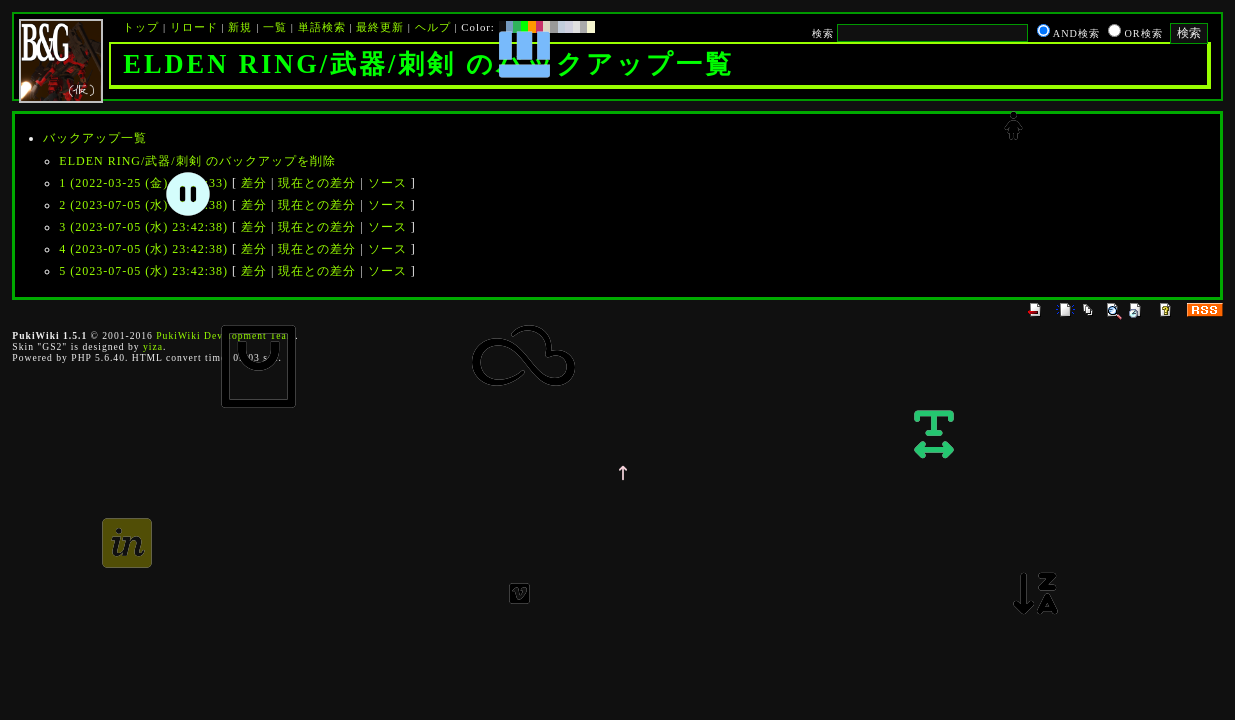  I want to click on sort alphabetically in reverse order (Z to A), so click(1035, 593).